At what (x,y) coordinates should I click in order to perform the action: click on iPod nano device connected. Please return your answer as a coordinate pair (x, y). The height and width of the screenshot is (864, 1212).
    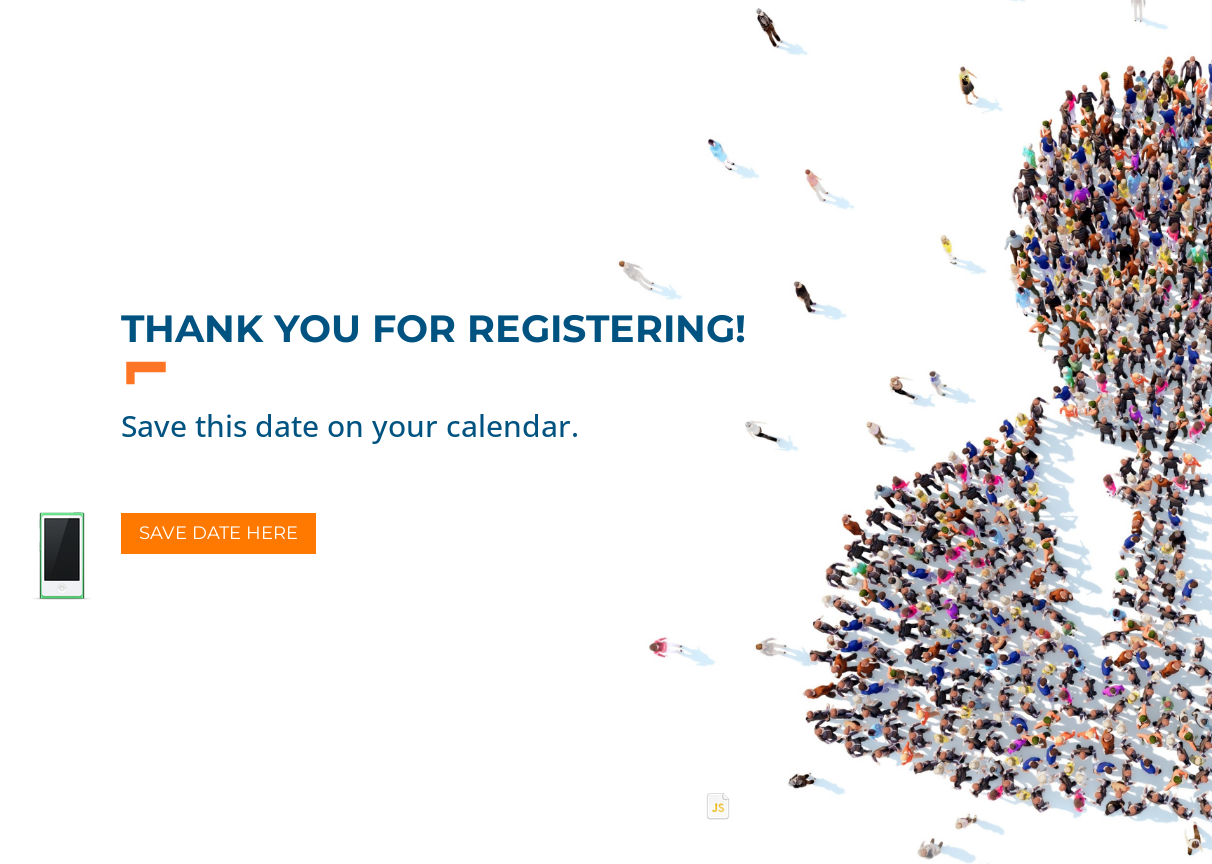
    Looking at the image, I should click on (62, 556).